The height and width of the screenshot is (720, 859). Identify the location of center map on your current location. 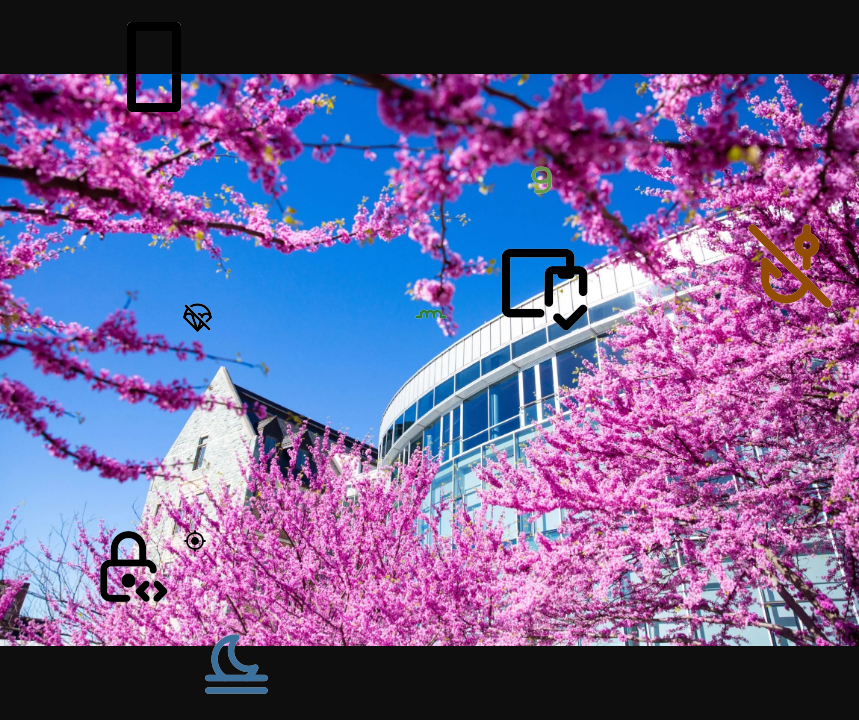
(195, 541).